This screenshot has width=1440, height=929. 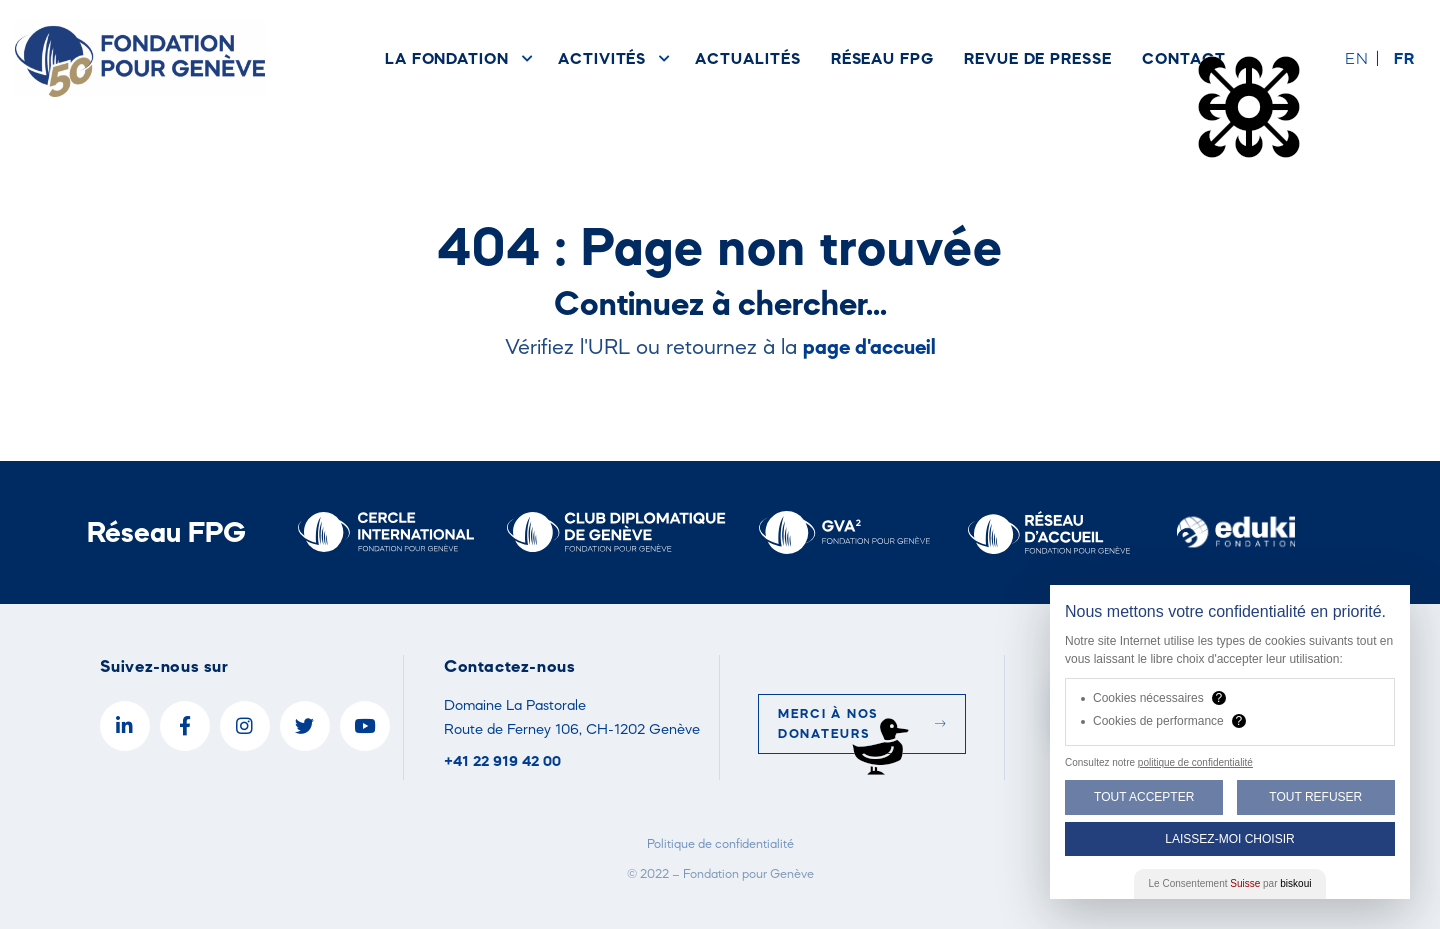 What do you see at coordinates (880, 746) in the screenshot?
I see `decorative duck icon for game interface` at bounding box center [880, 746].